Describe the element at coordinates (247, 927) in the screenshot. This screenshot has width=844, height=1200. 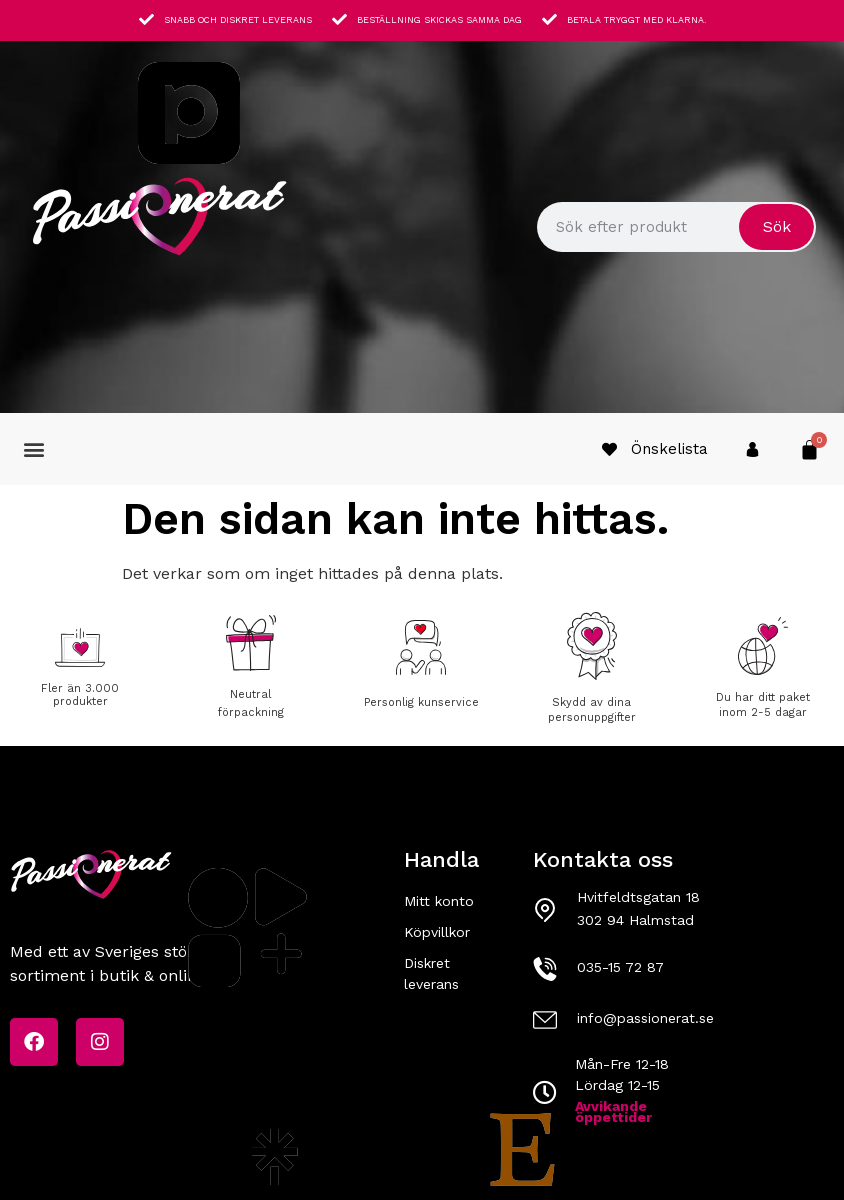
I see `open the flathub app store` at that location.